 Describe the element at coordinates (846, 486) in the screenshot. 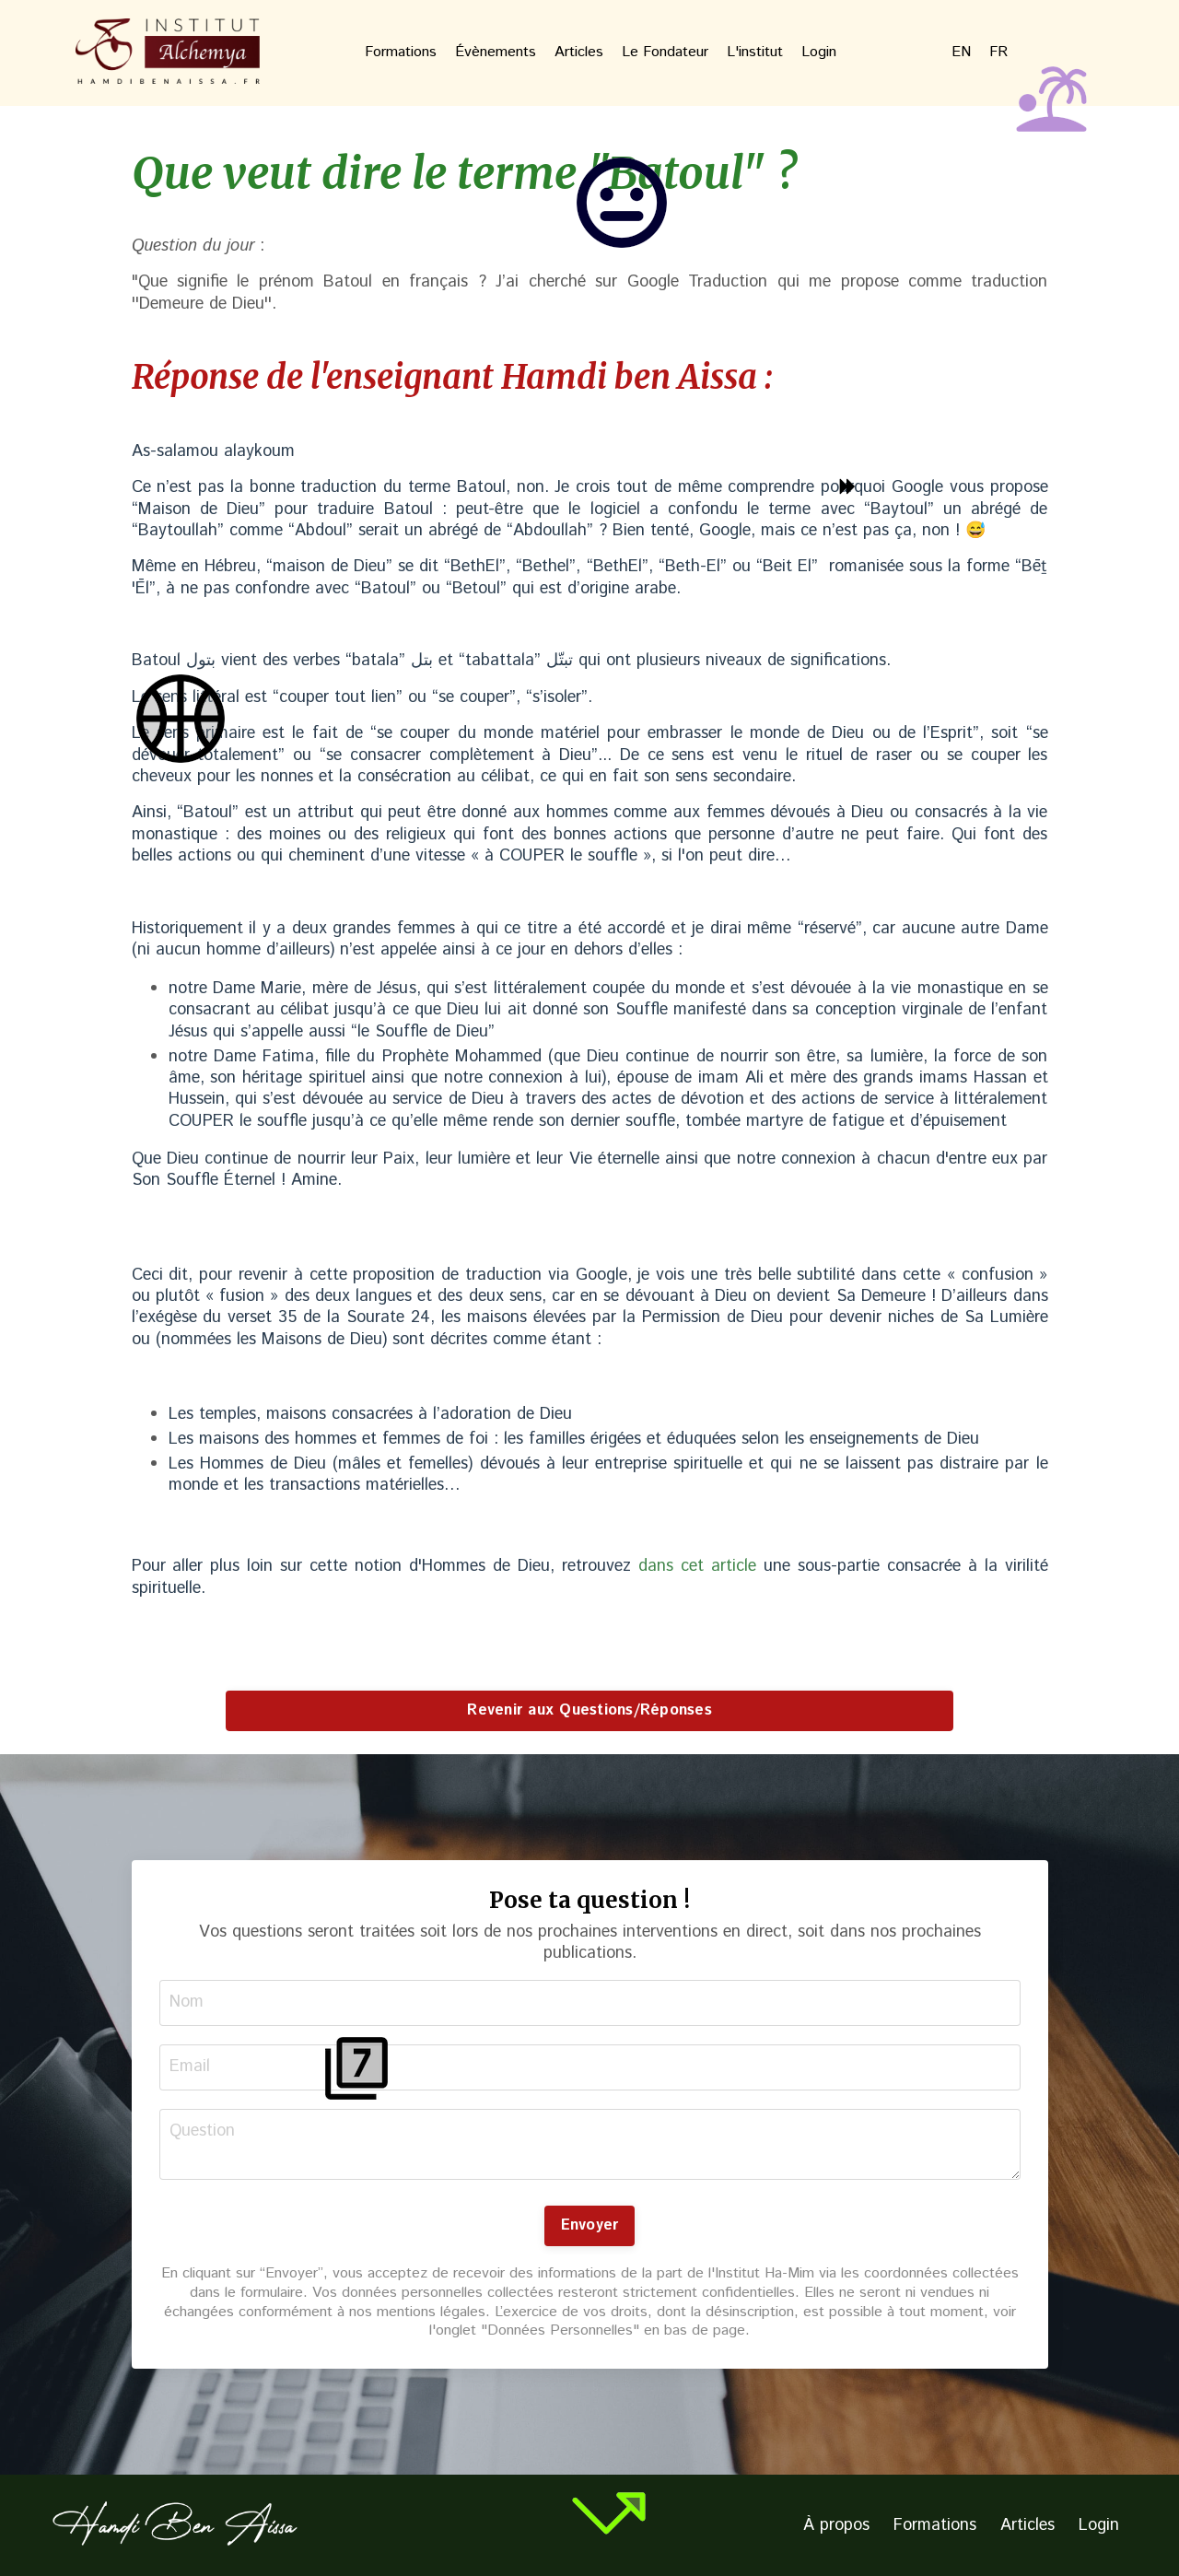

I see `skip forward or fast forward` at that location.